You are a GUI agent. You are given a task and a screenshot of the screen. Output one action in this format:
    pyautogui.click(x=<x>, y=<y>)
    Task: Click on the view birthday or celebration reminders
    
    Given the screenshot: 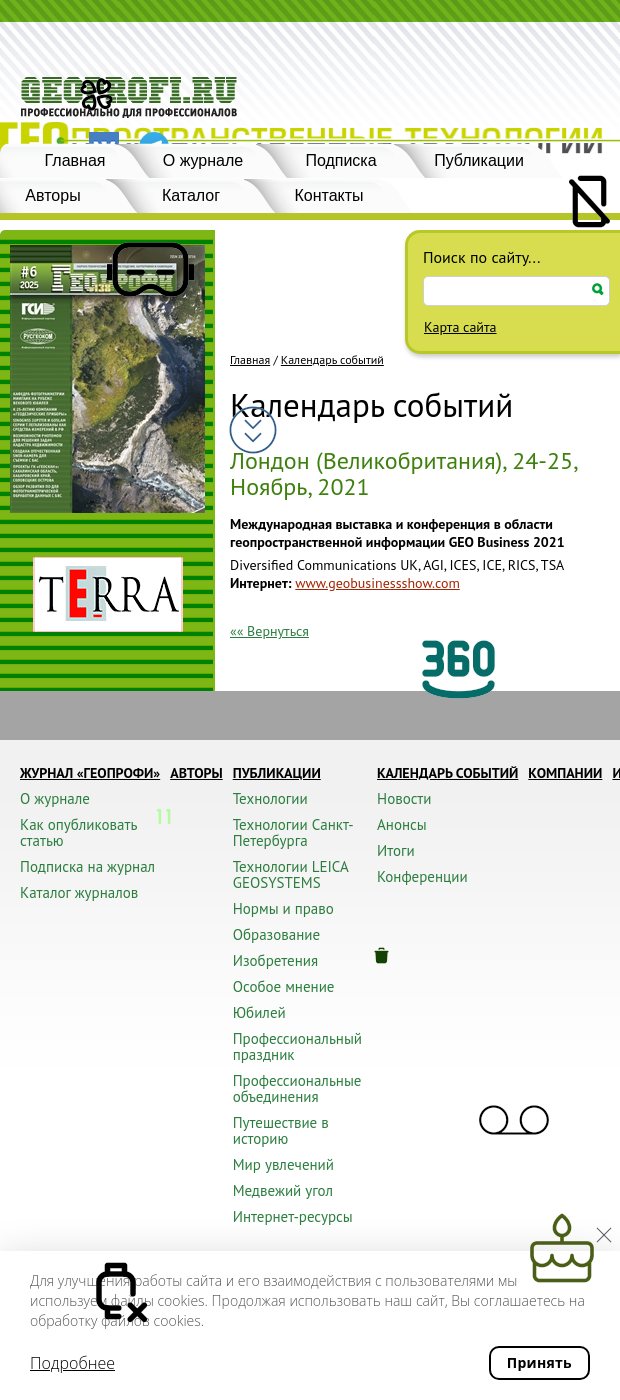 What is the action you would take?
    pyautogui.click(x=562, y=1253)
    